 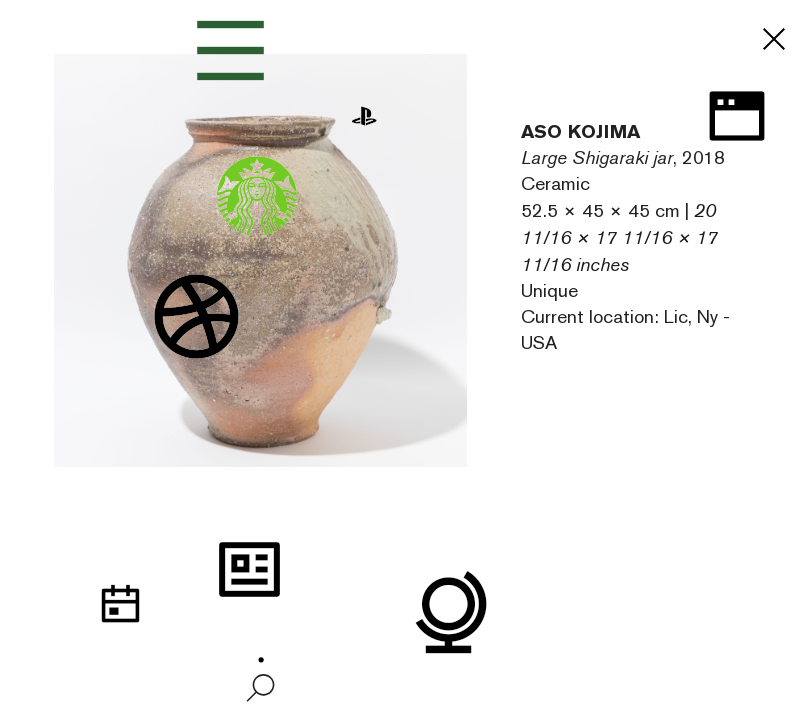 What do you see at coordinates (364, 115) in the screenshot?
I see `open PlayStation app or services` at bounding box center [364, 115].